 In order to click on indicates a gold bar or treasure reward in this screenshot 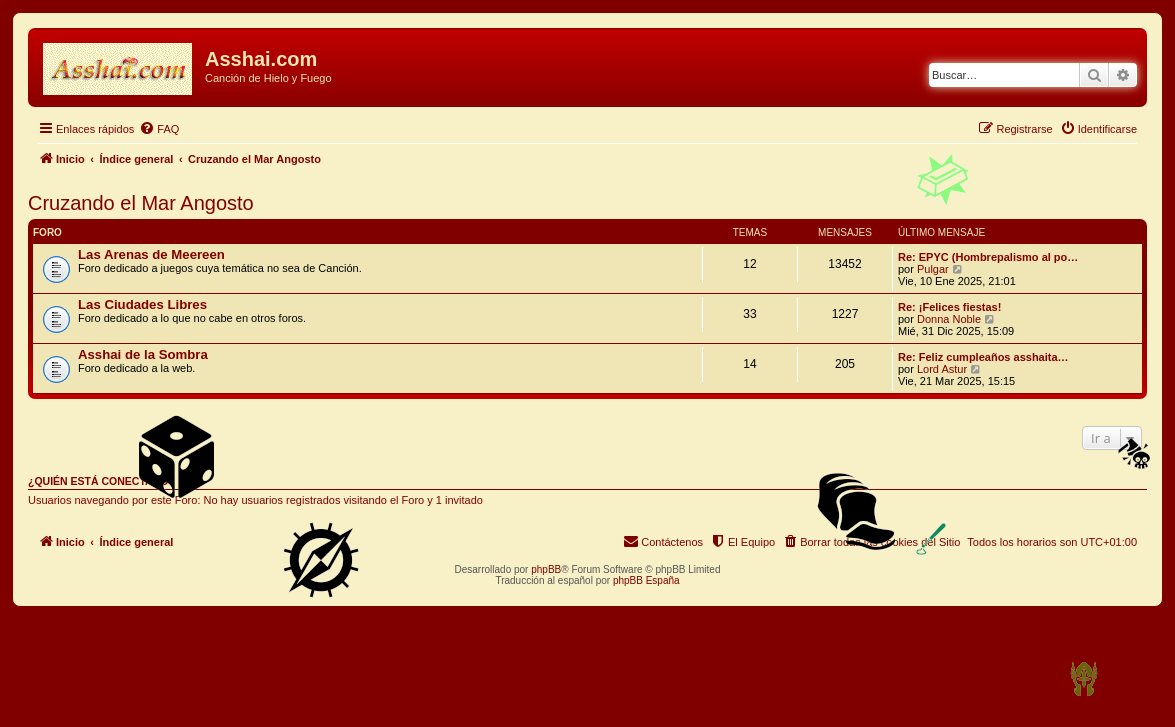, I will do `click(943, 179)`.